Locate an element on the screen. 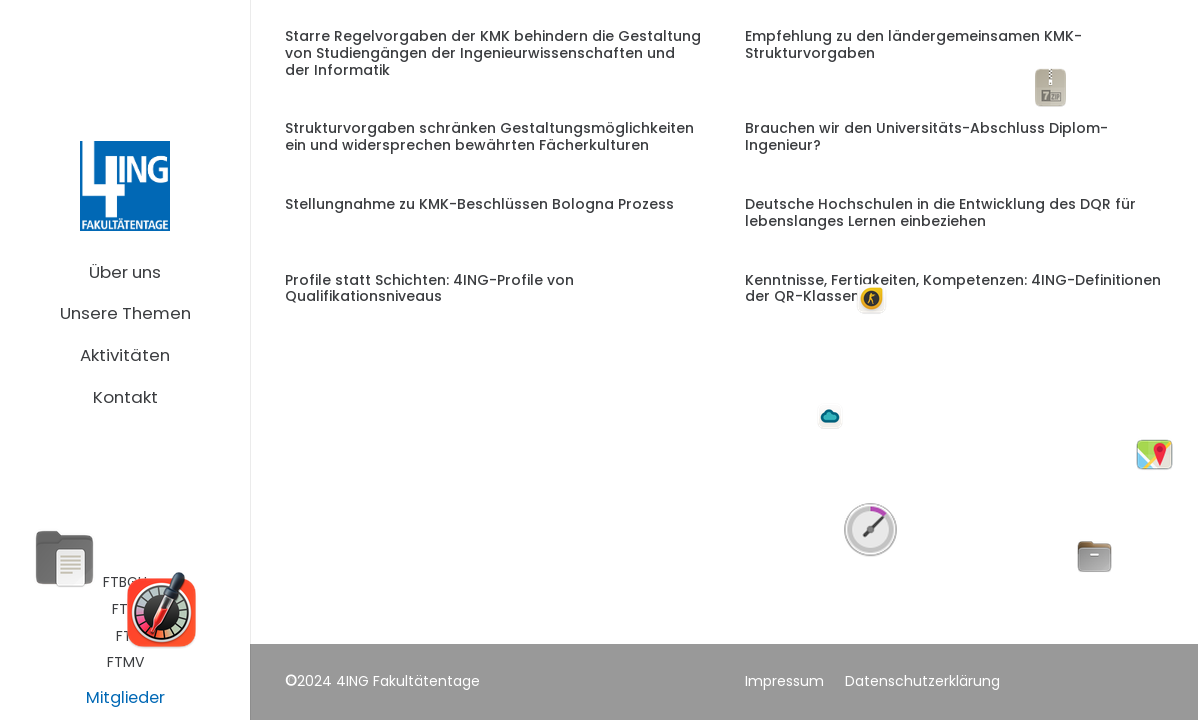 The height and width of the screenshot is (720, 1198). open gnome maps application is located at coordinates (1154, 454).